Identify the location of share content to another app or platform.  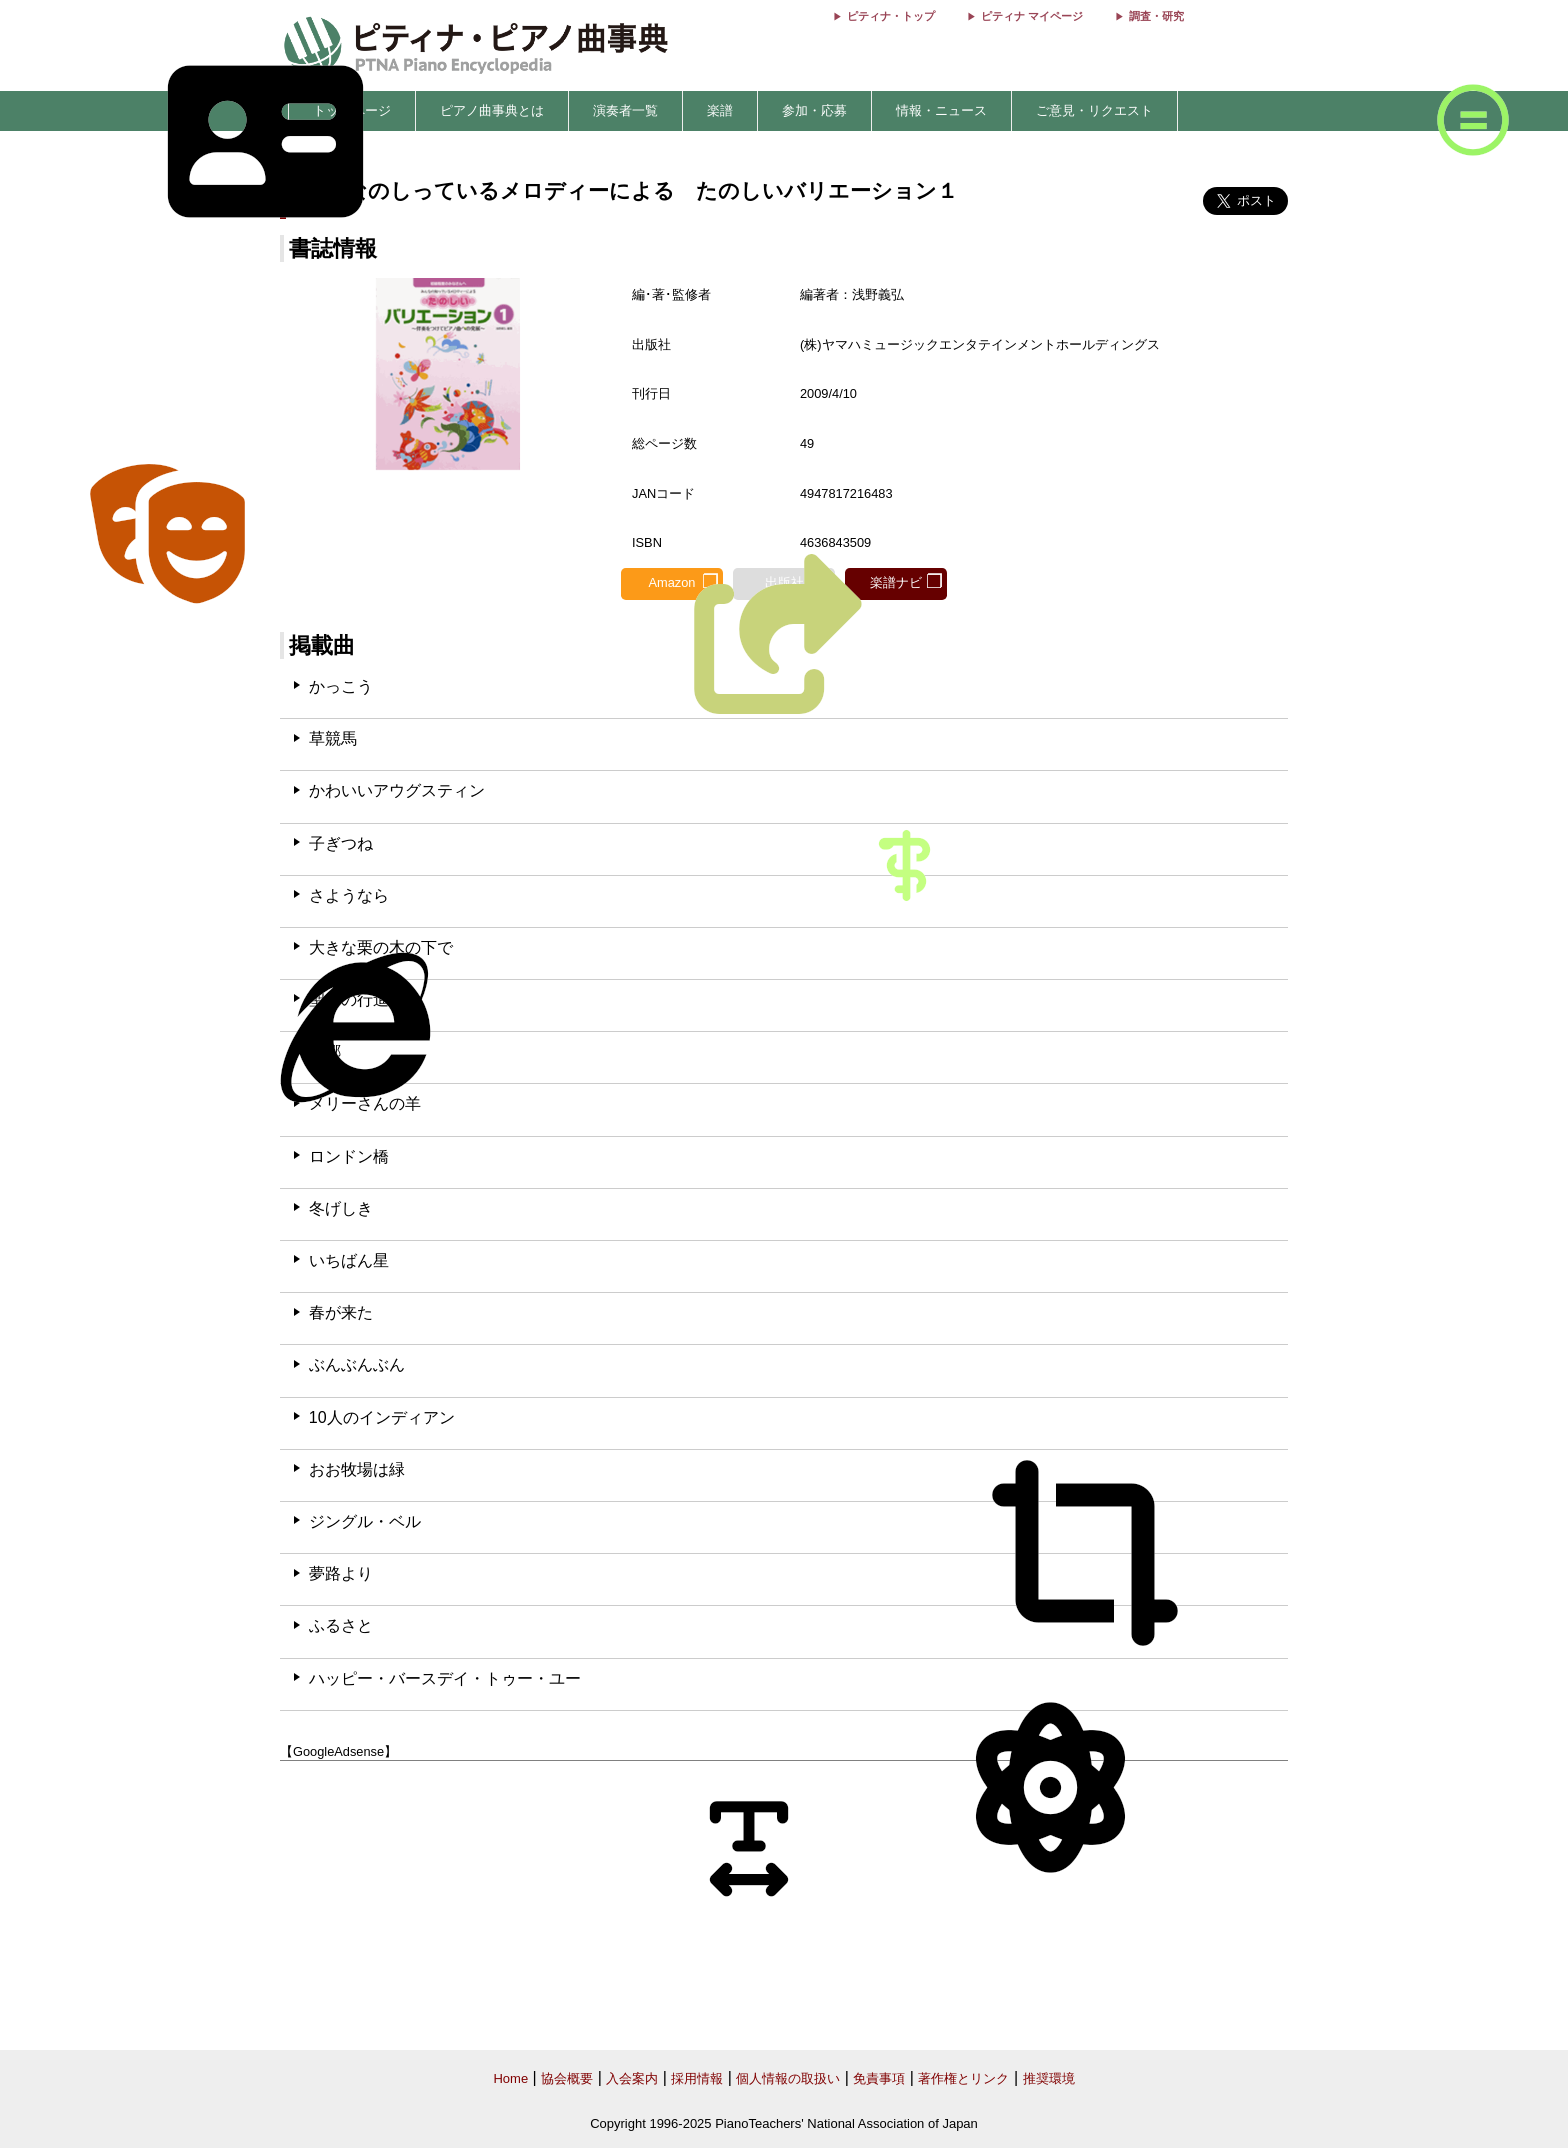
(774, 634).